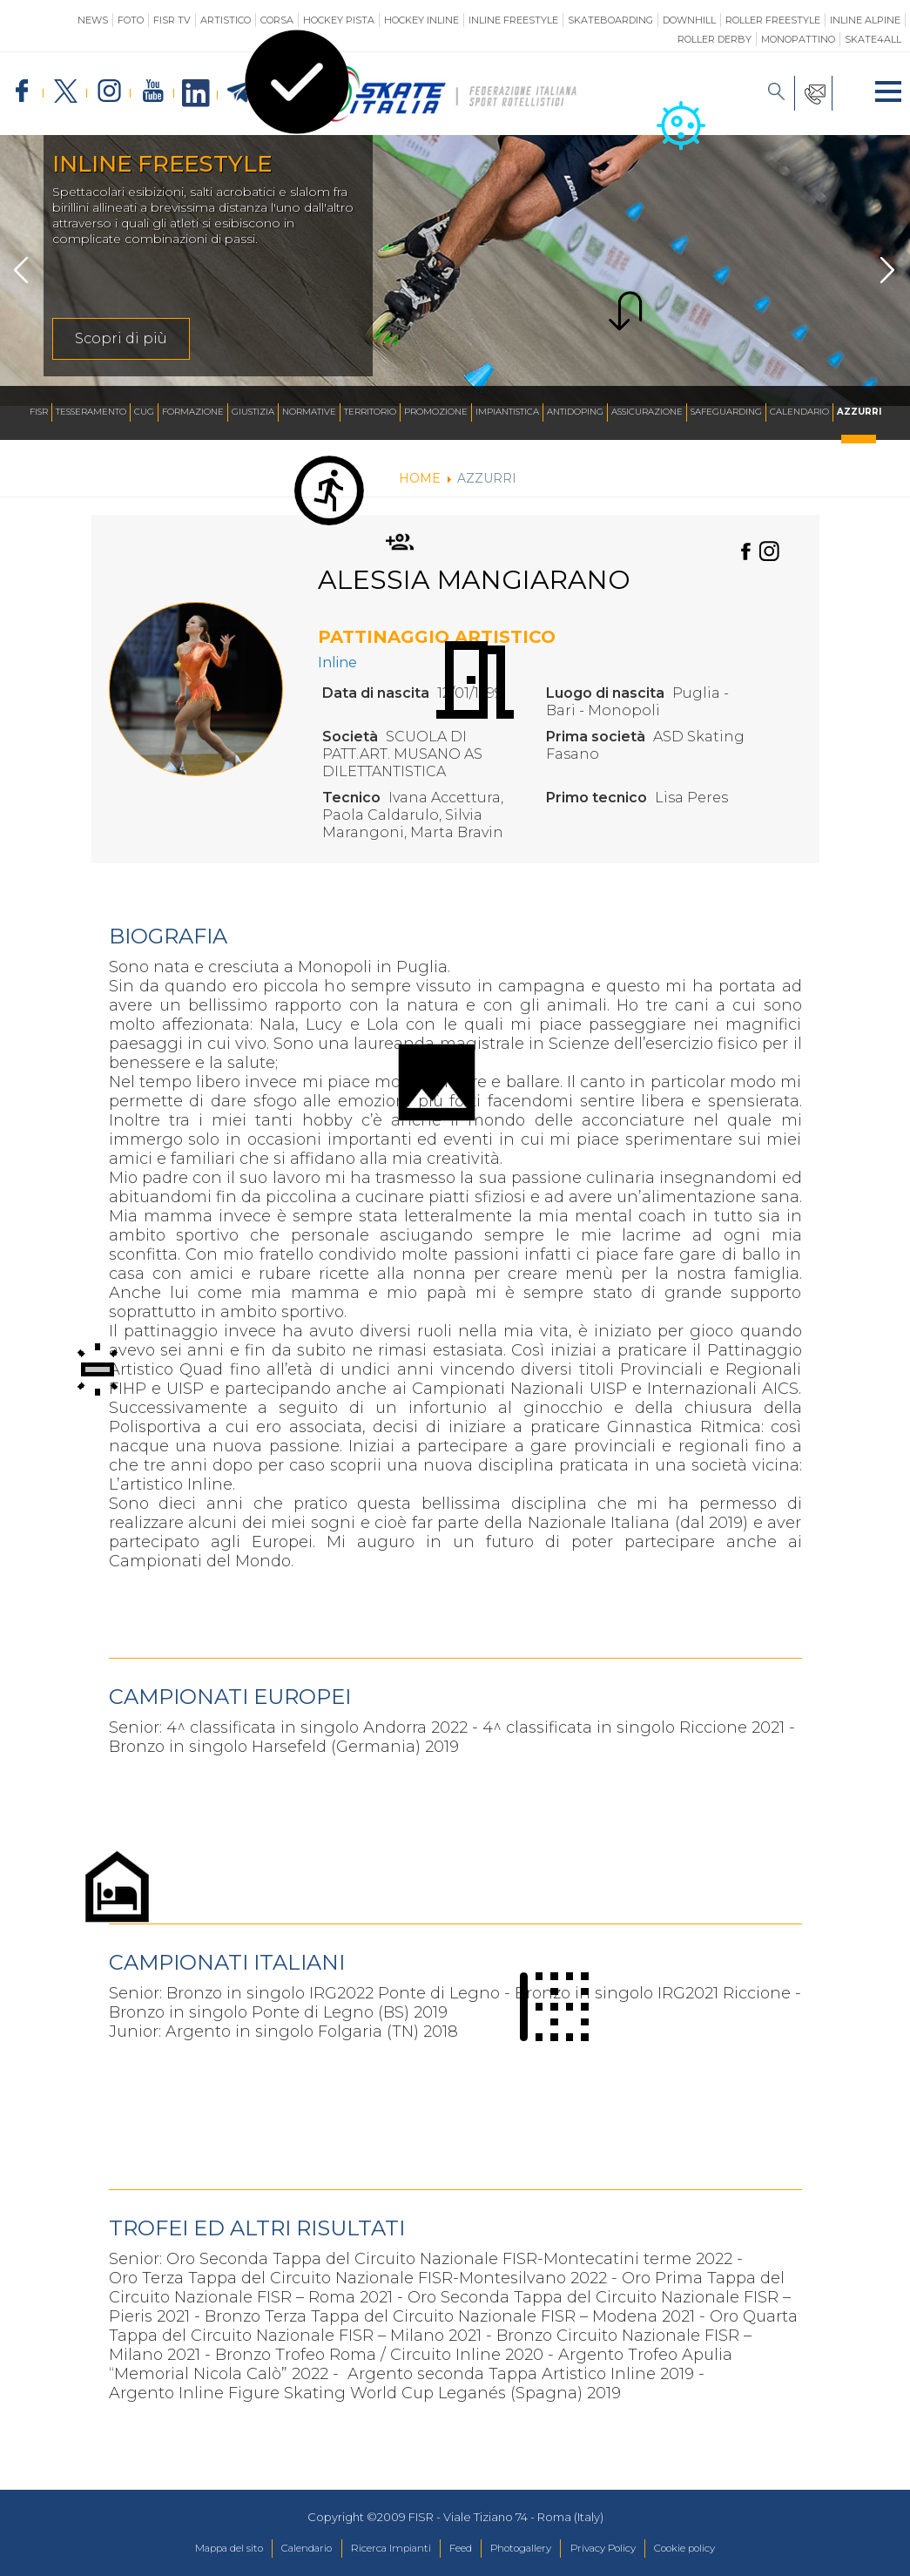  Describe the element at coordinates (627, 311) in the screenshot. I see `undo or go back to previous state` at that location.